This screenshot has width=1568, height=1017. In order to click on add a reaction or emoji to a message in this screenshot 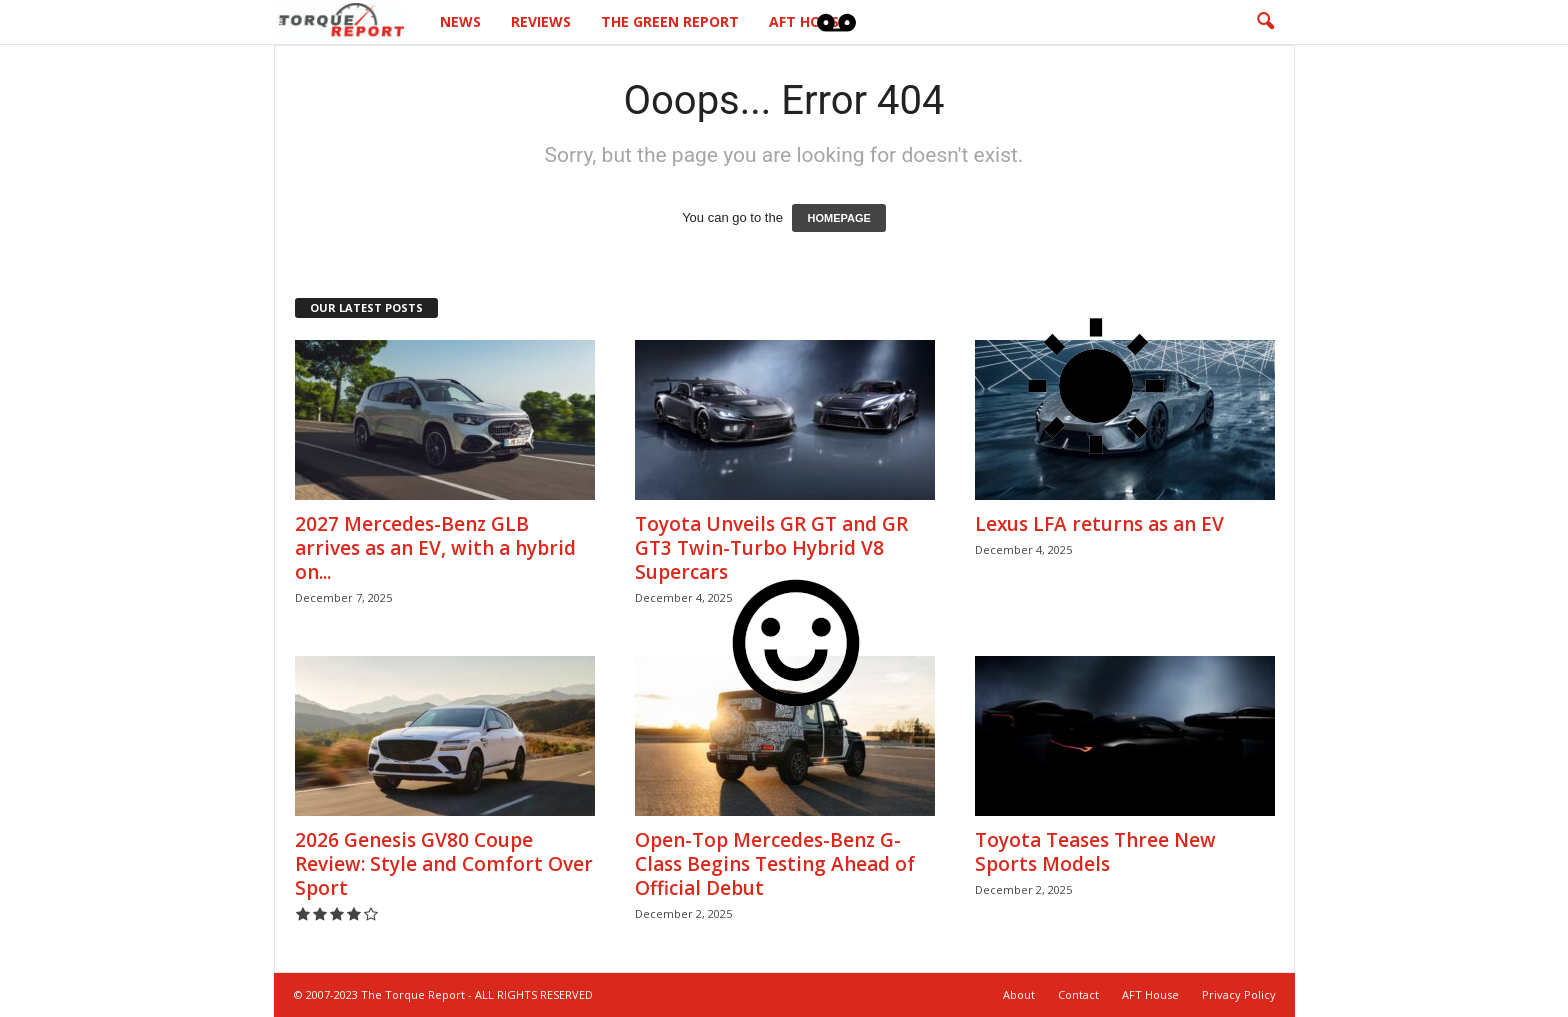, I will do `click(796, 643)`.